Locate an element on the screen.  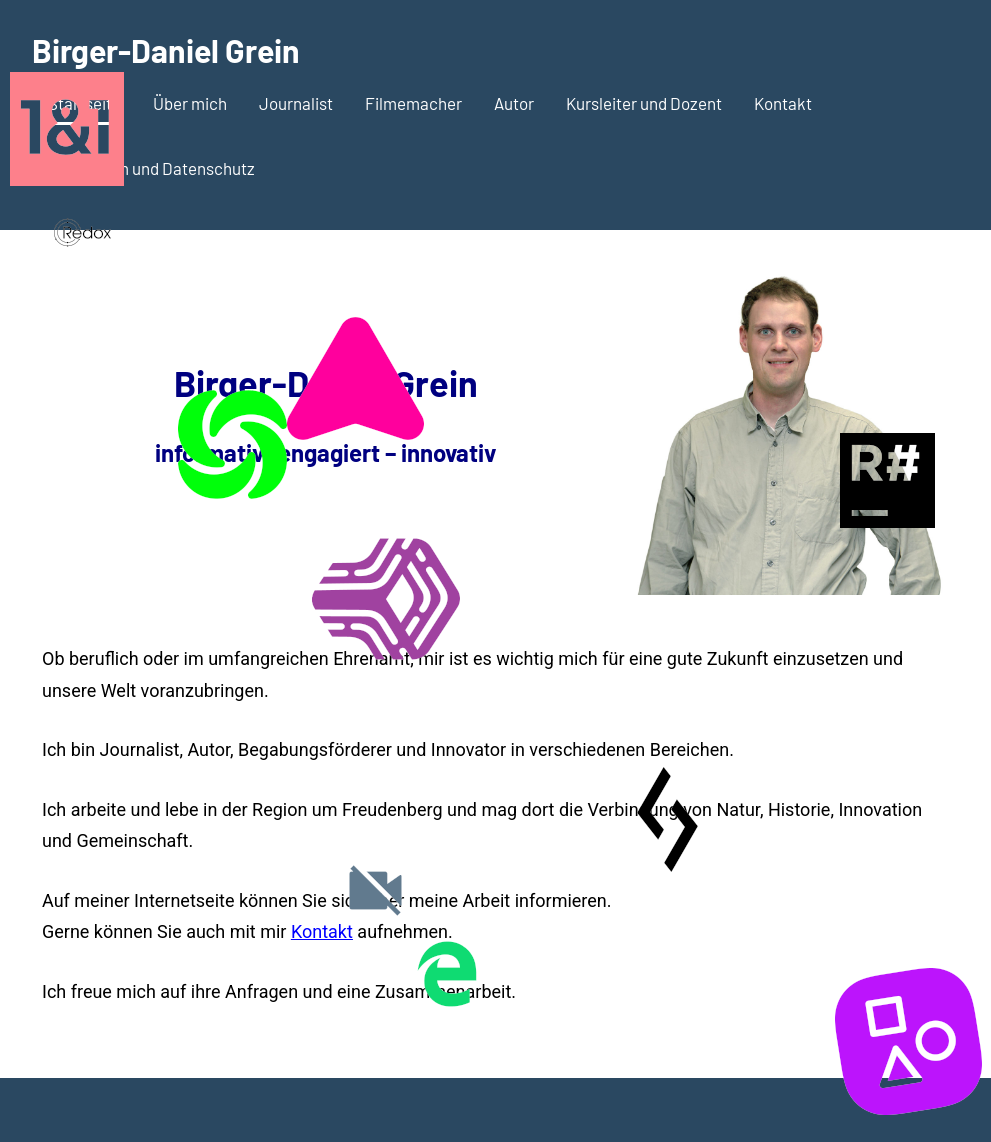
visit lintcode coding practice platform is located at coordinates (667, 819).